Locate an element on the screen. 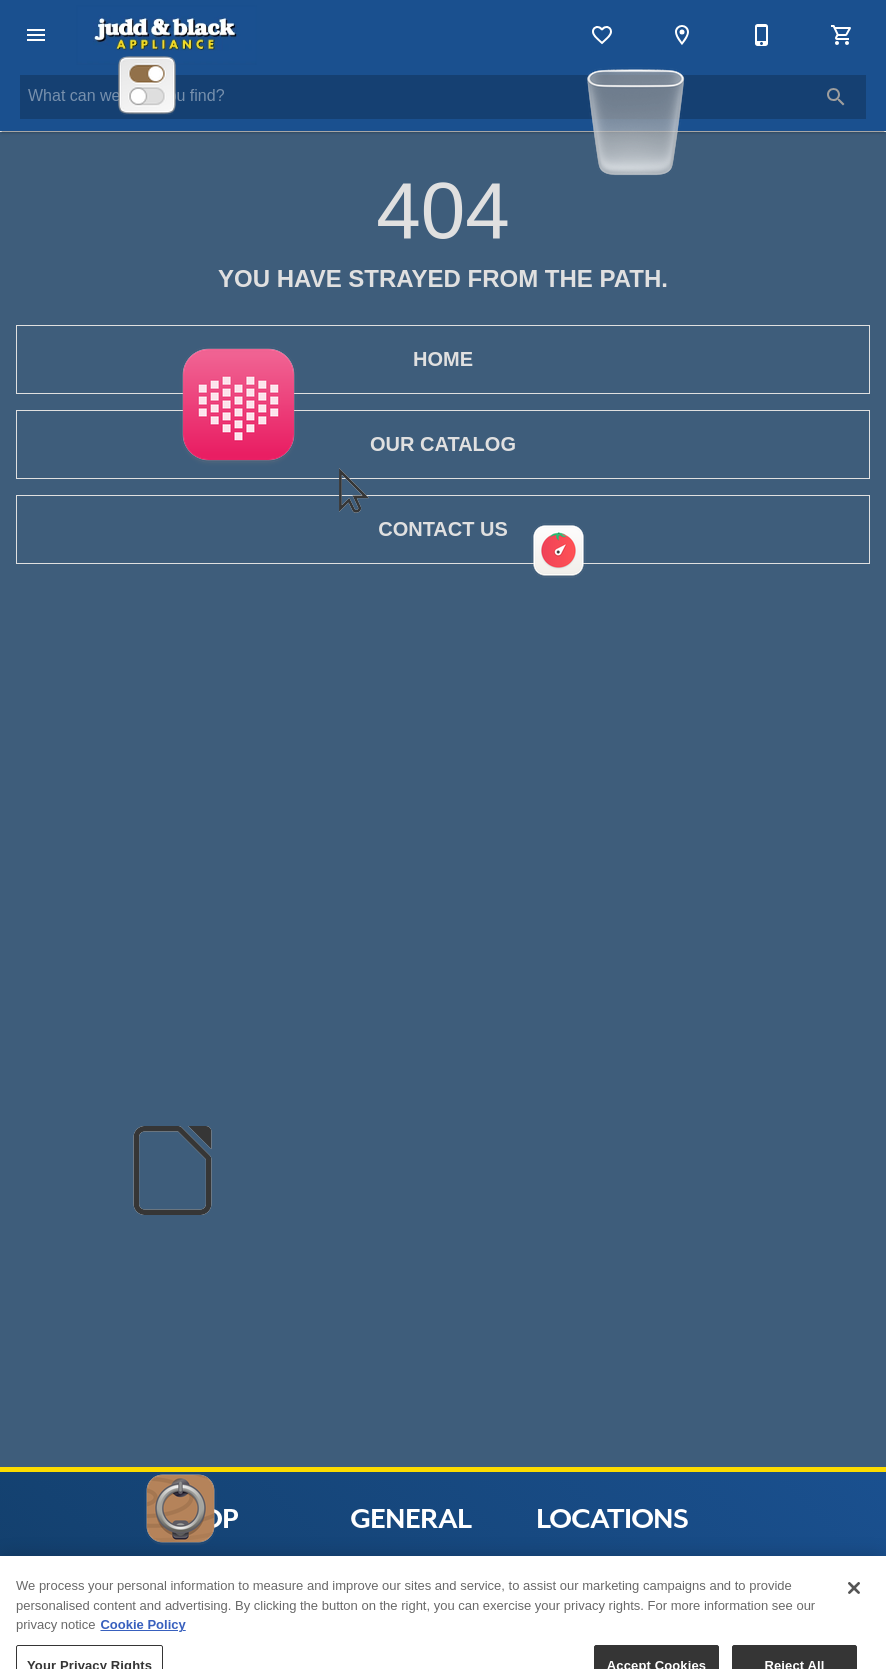 The image size is (886, 1669). open solanum pomodoro timer app is located at coordinates (558, 550).